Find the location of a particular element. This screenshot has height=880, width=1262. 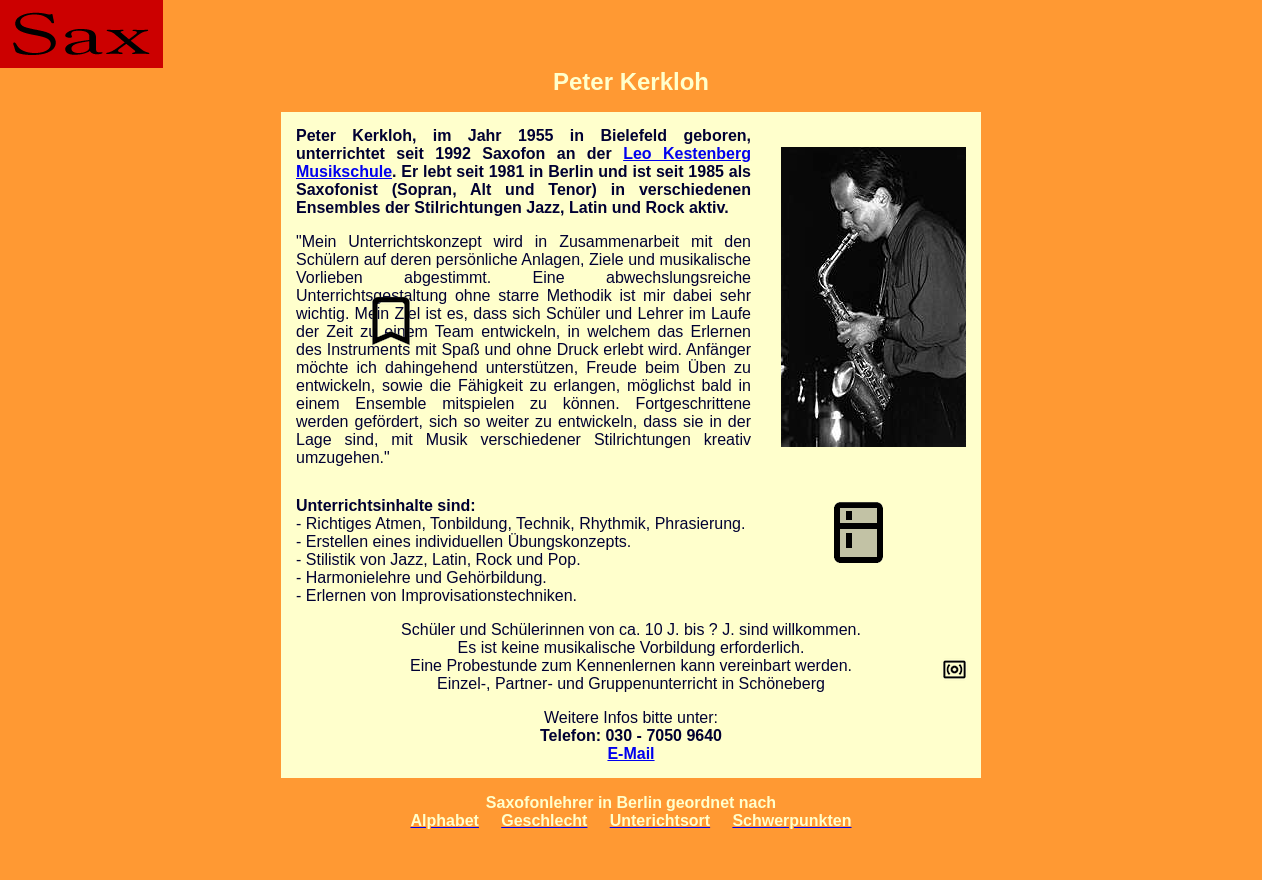

save this item for later is located at coordinates (391, 321).